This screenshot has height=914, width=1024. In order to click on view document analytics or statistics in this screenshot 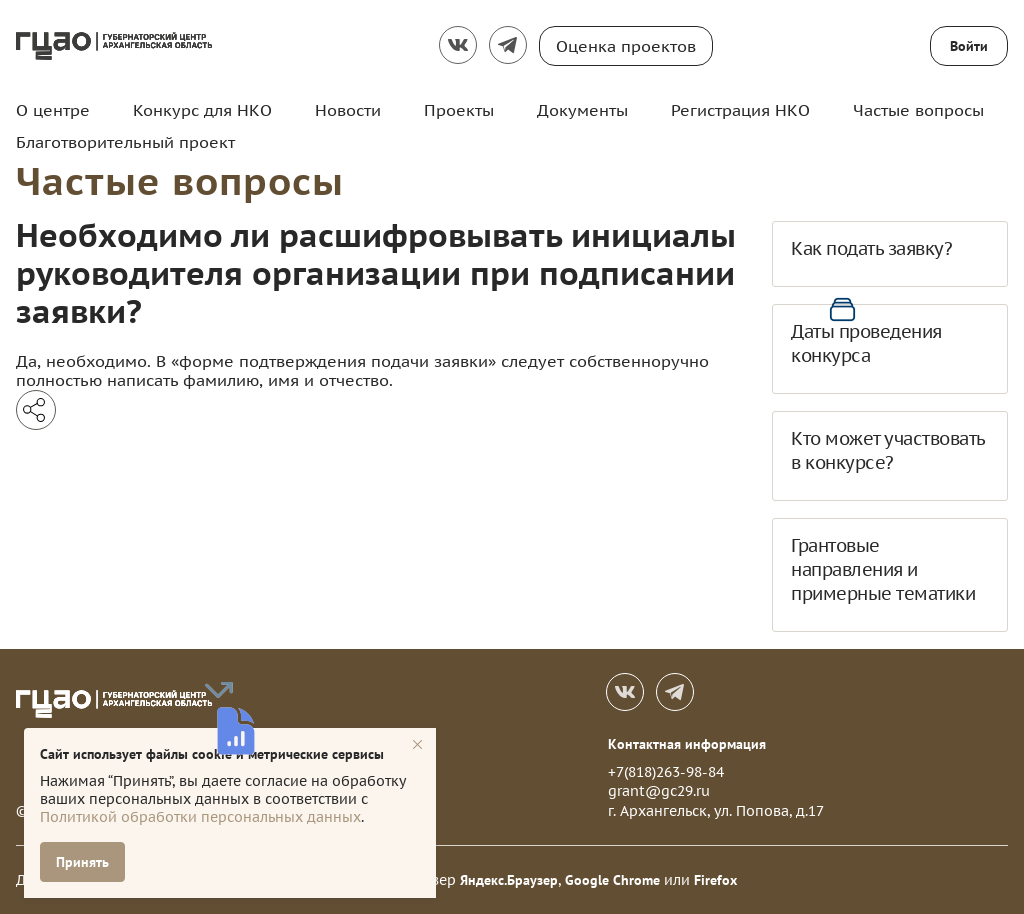, I will do `click(236, 731)`.